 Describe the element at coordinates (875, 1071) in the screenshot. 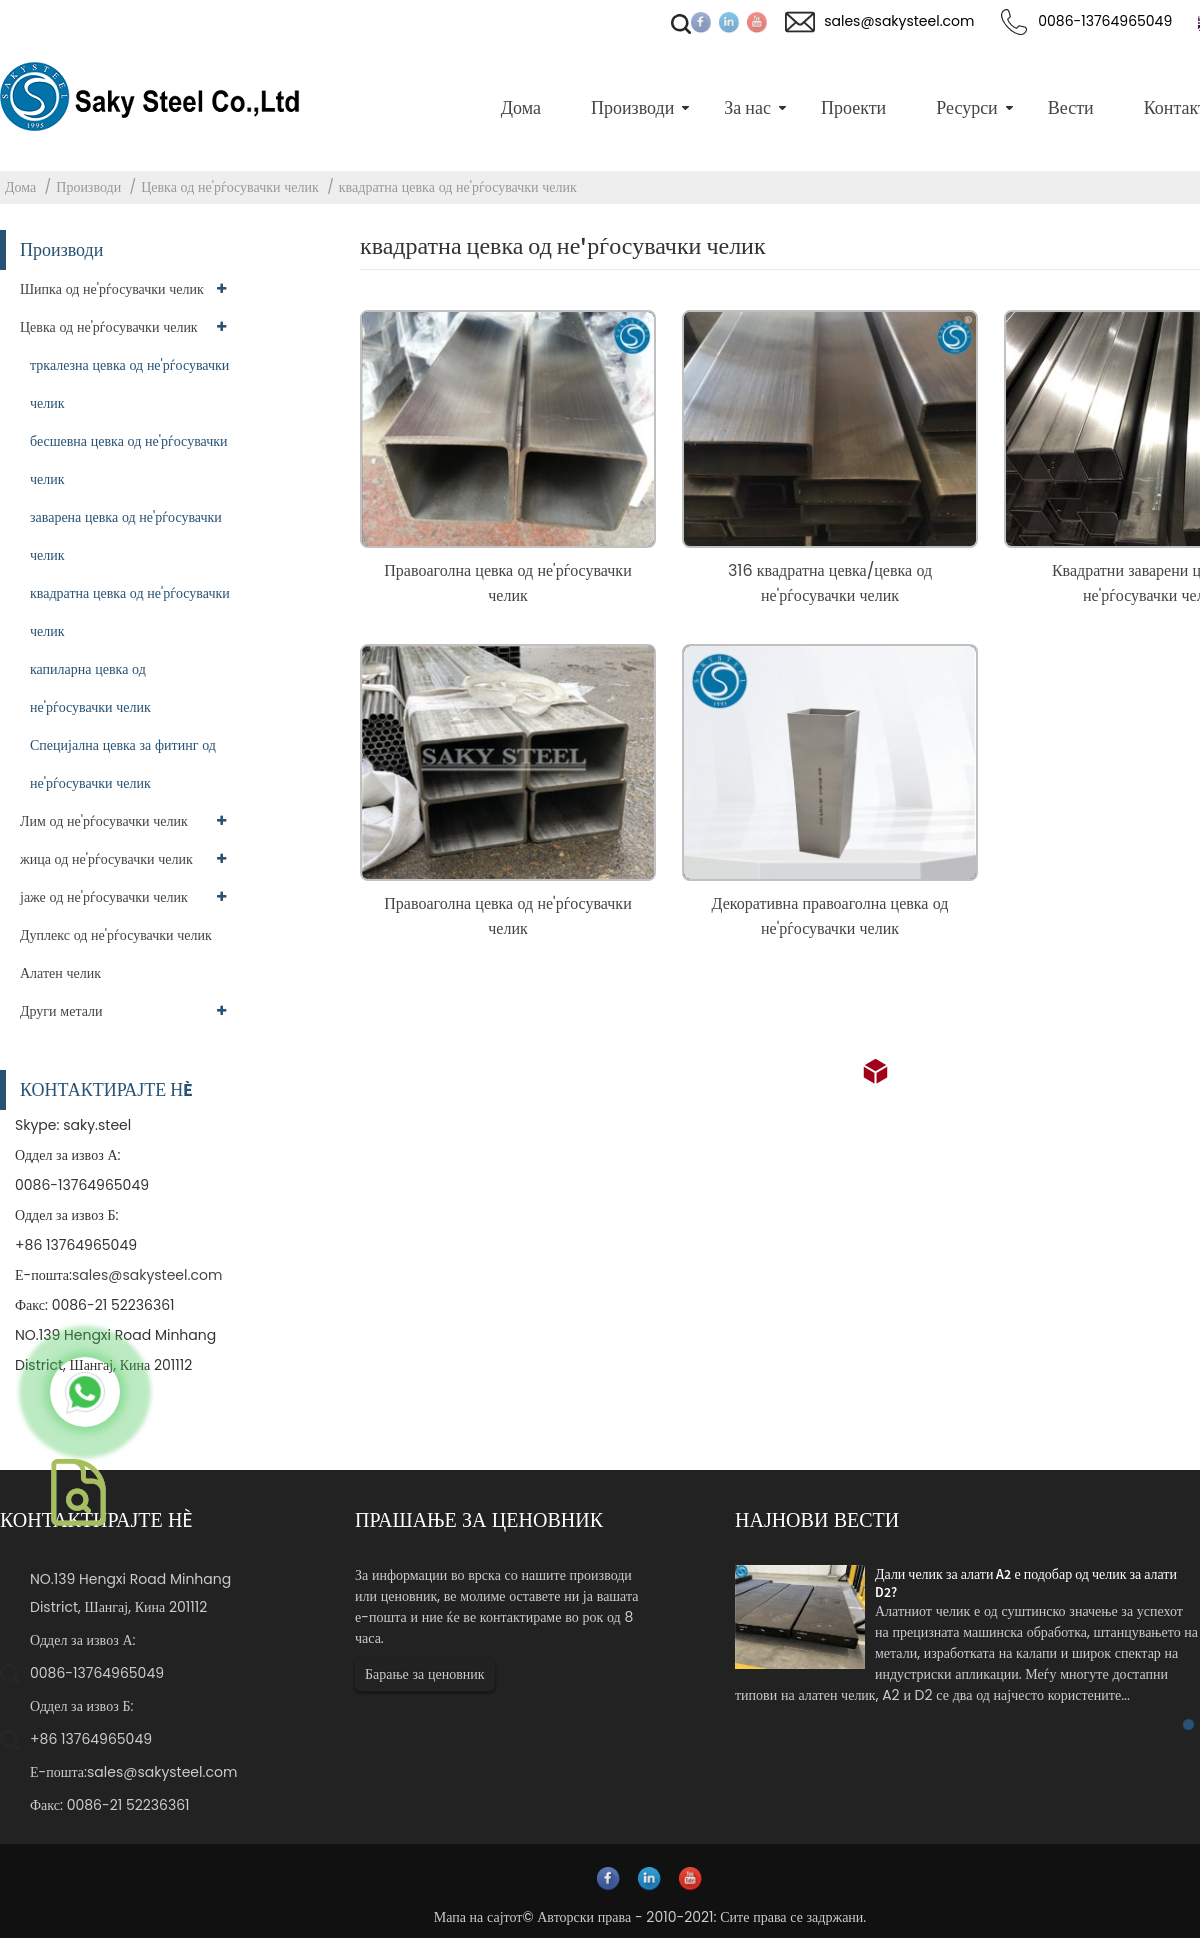

I see `view 3D model or object` at that location.